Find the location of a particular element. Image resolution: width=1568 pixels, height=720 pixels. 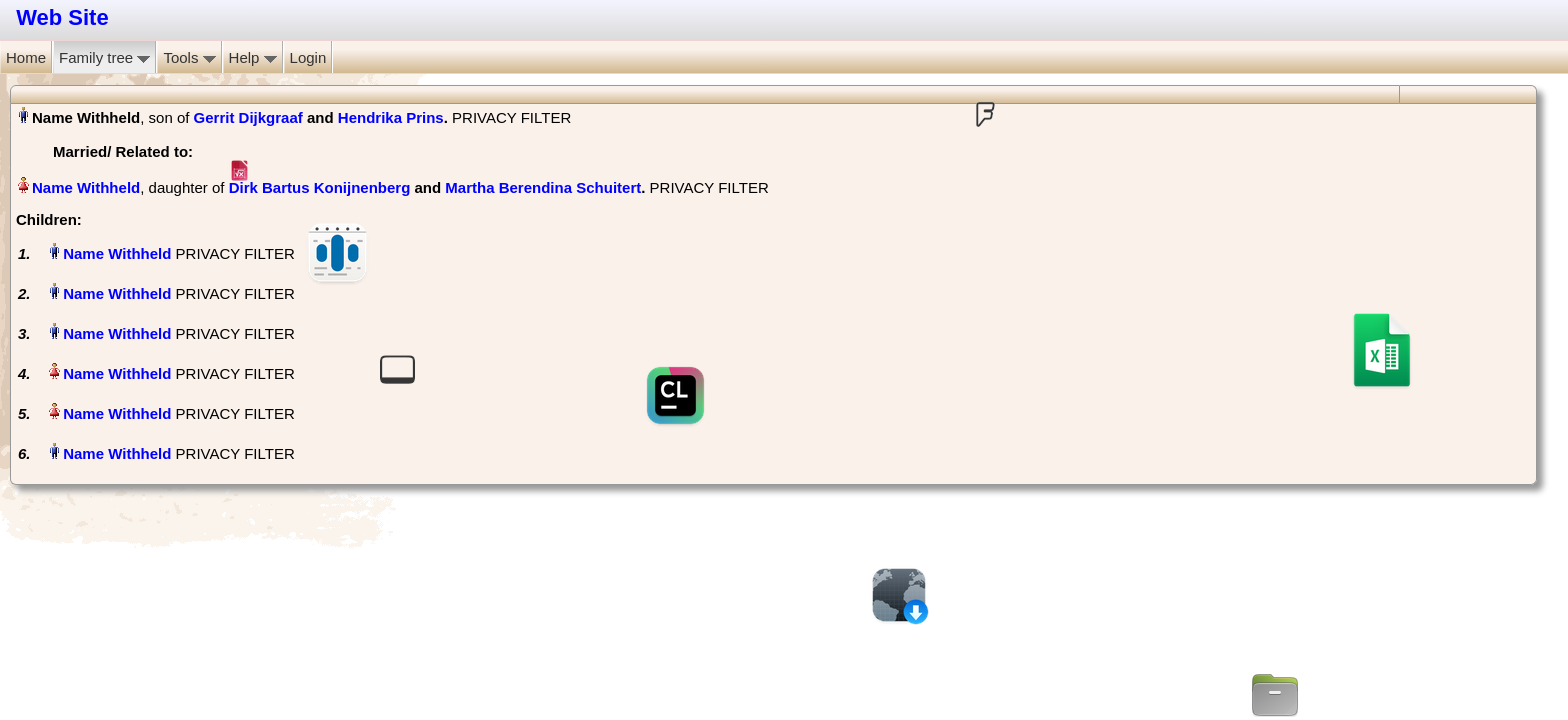

open speech note app for voice transcription is located at coordinates (337, 252).